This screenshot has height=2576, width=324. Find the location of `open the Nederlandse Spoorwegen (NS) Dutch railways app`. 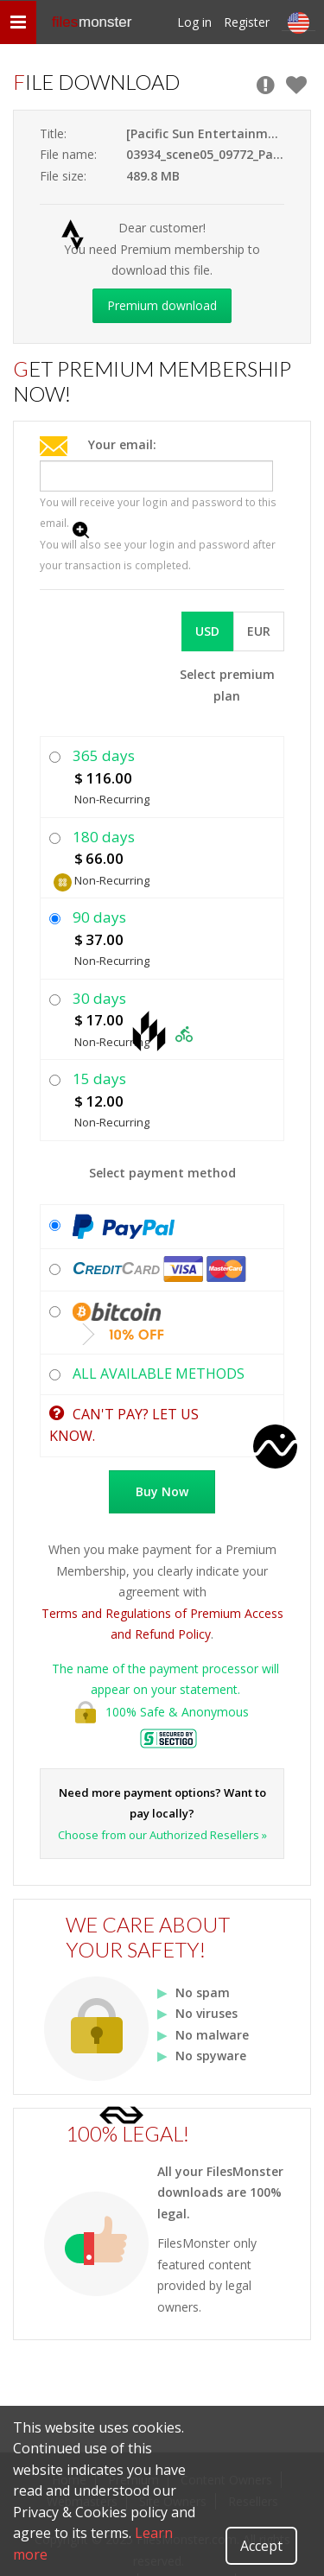

open the Nederlandse Spoorwegen (NS) Dutch railways app is located at coordinates (121, 2115).